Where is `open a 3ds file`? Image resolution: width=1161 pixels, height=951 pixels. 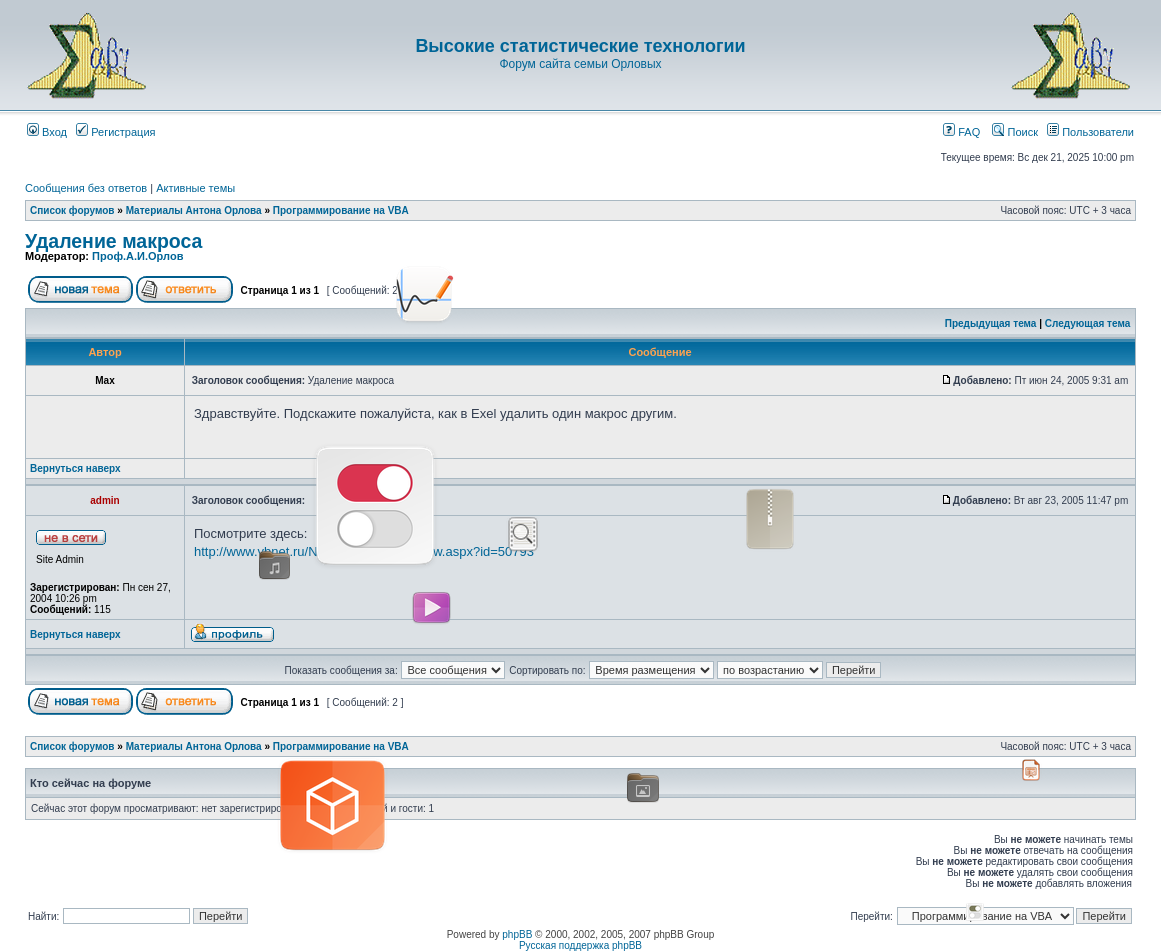
open a 3ds file is located at coordinates (332, 801).